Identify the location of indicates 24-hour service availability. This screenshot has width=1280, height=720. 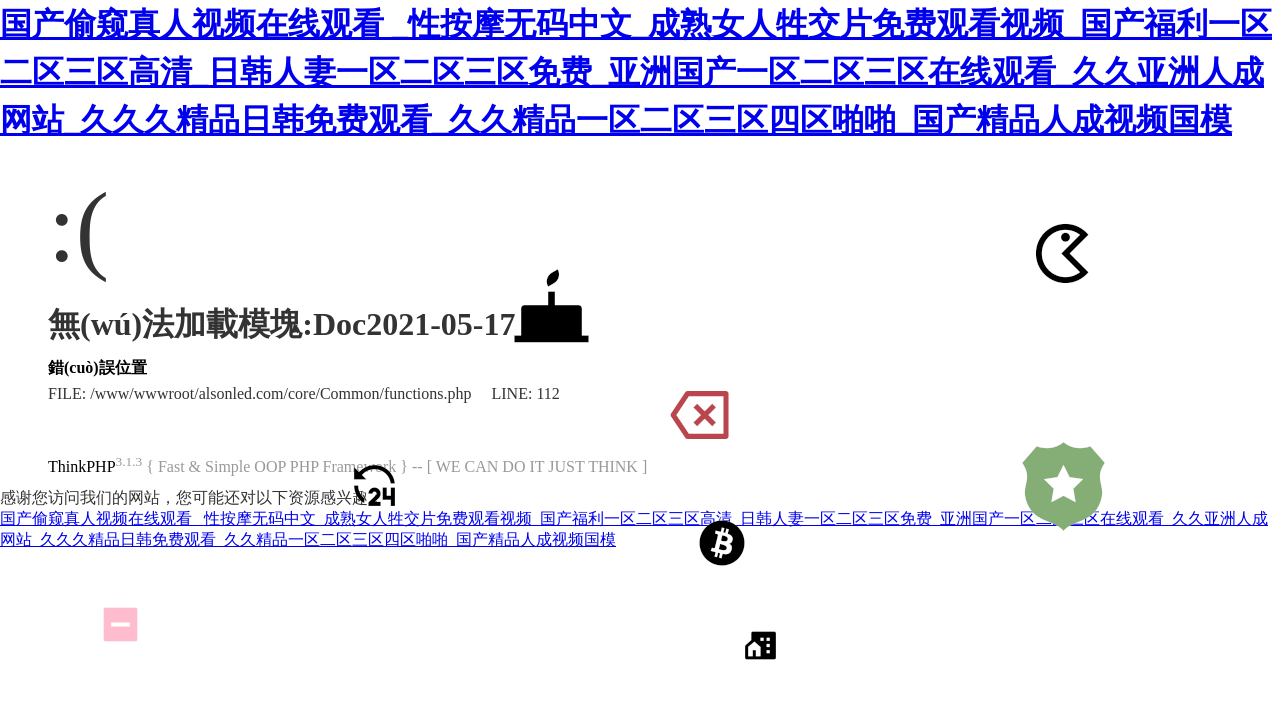
(374, 485).